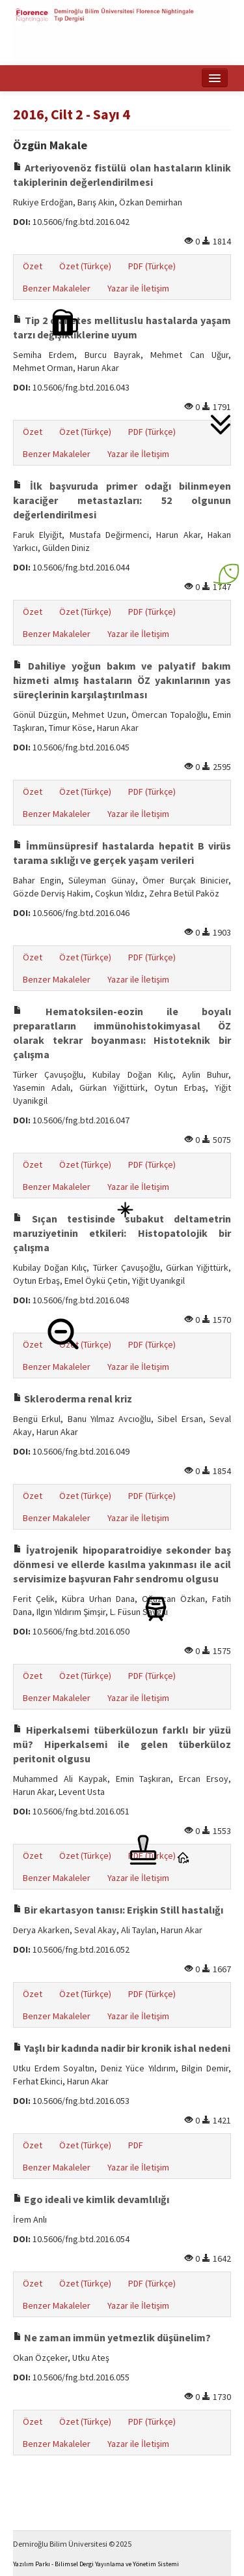 The height and width of the screenshot is (2576, 244). What do you see at coordinates (221, 424) in the screenshot?
I see `expand content or show more items below` at bounding box center [221, 424].